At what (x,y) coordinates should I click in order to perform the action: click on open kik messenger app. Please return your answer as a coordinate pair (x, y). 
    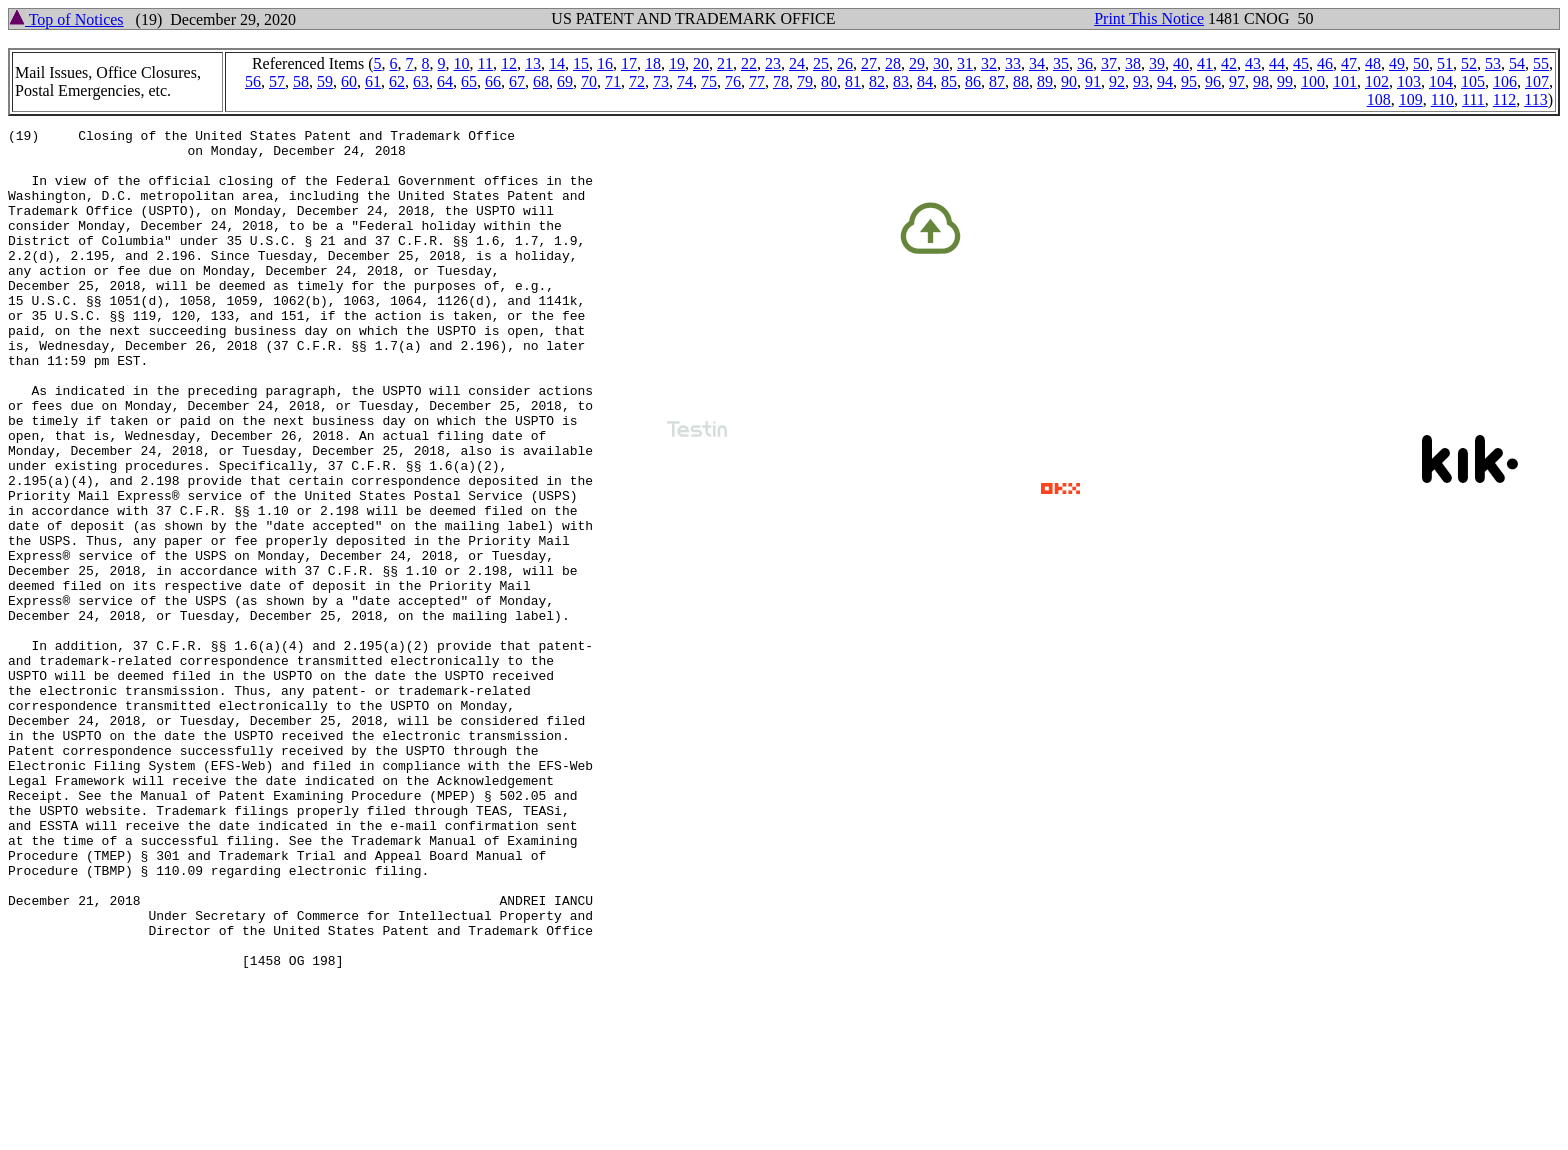
    Looking at the image, I should click on (1470, 459).